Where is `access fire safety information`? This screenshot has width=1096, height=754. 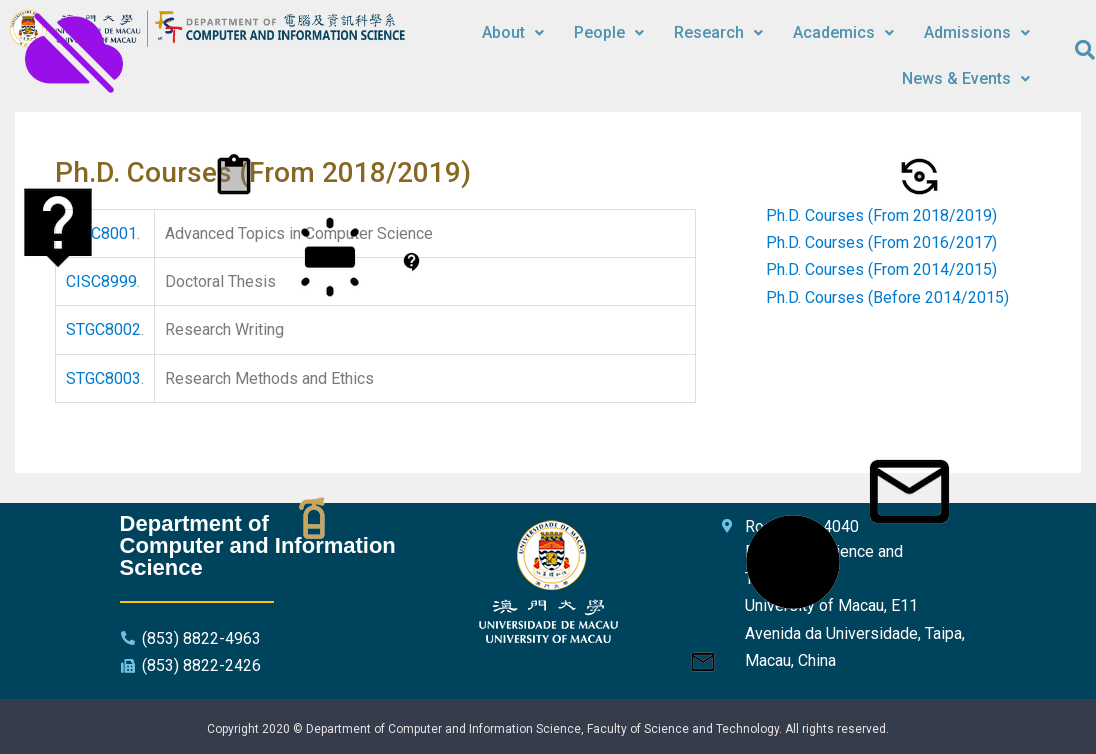
access fire safety information is located at coordinates (314, 518).